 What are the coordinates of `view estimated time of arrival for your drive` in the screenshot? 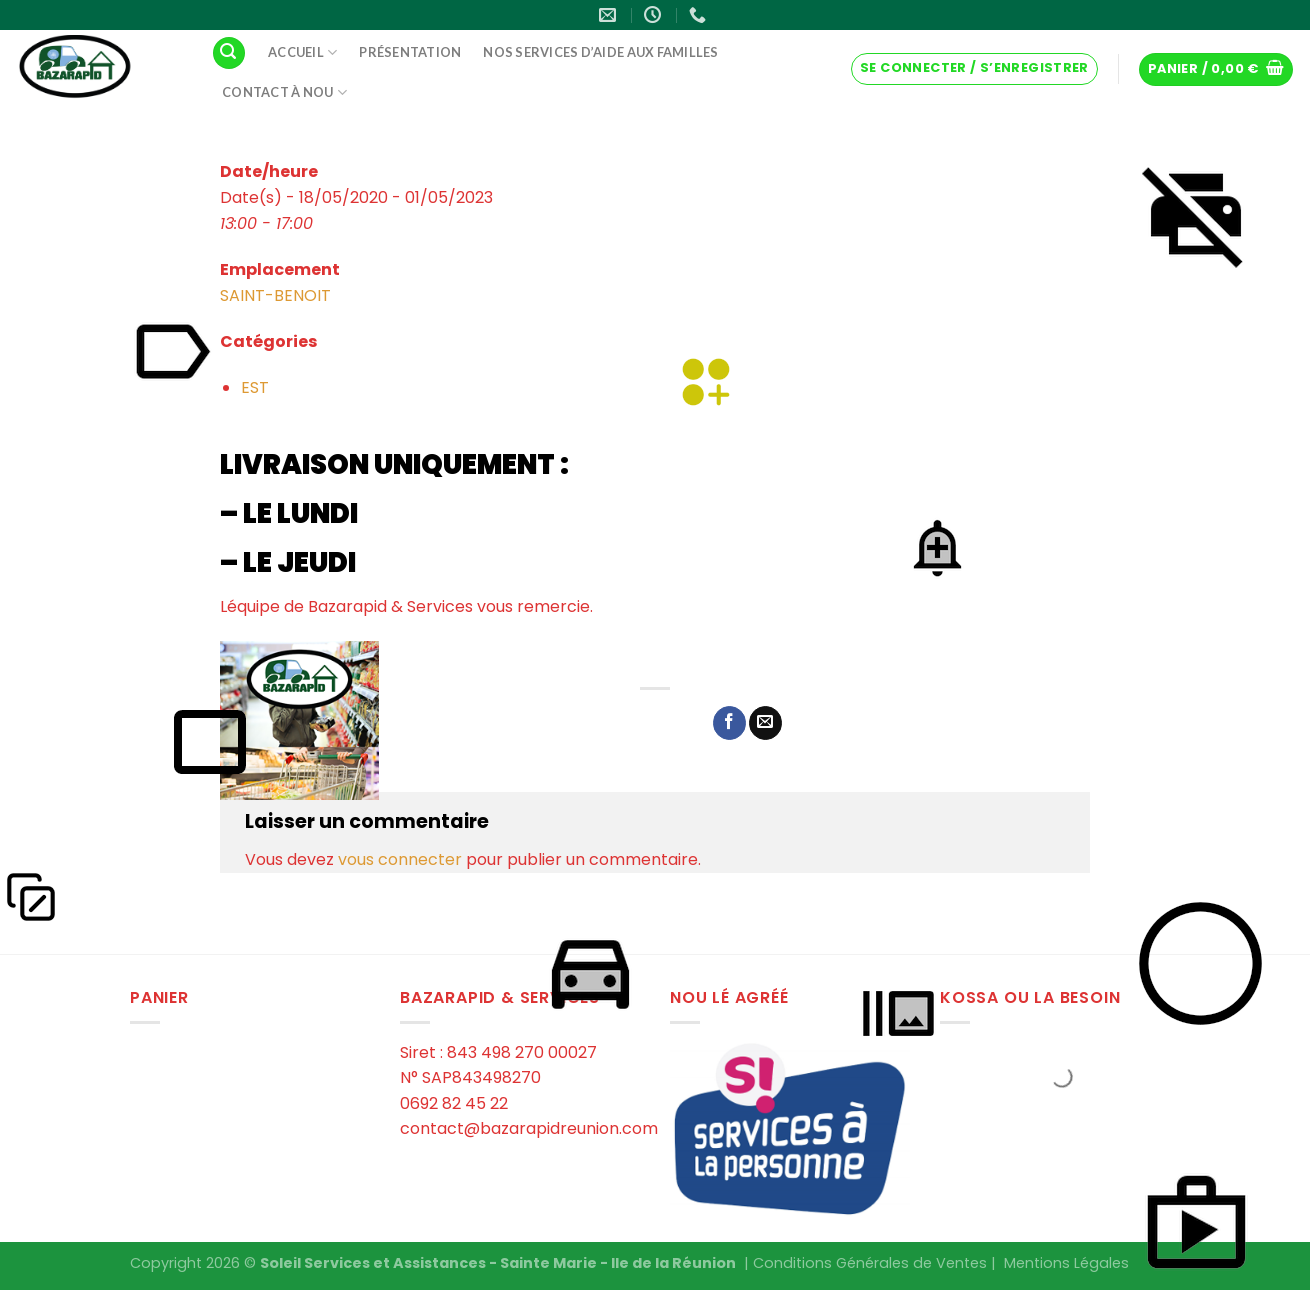 It's located at (590, 974).